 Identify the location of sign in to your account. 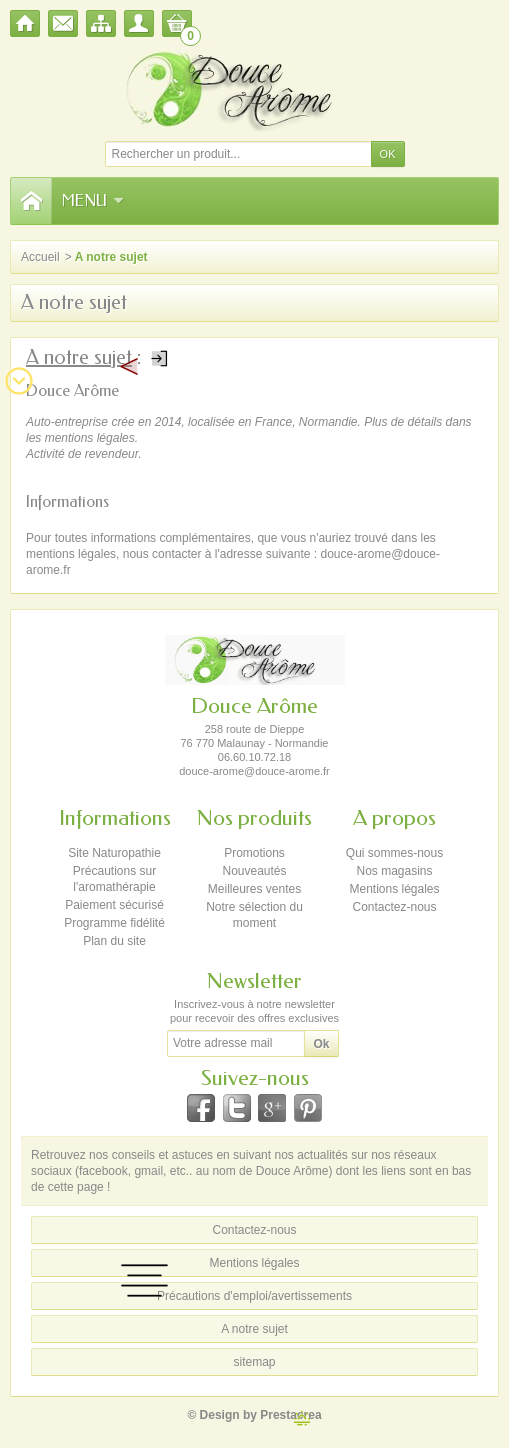
(160, 358).